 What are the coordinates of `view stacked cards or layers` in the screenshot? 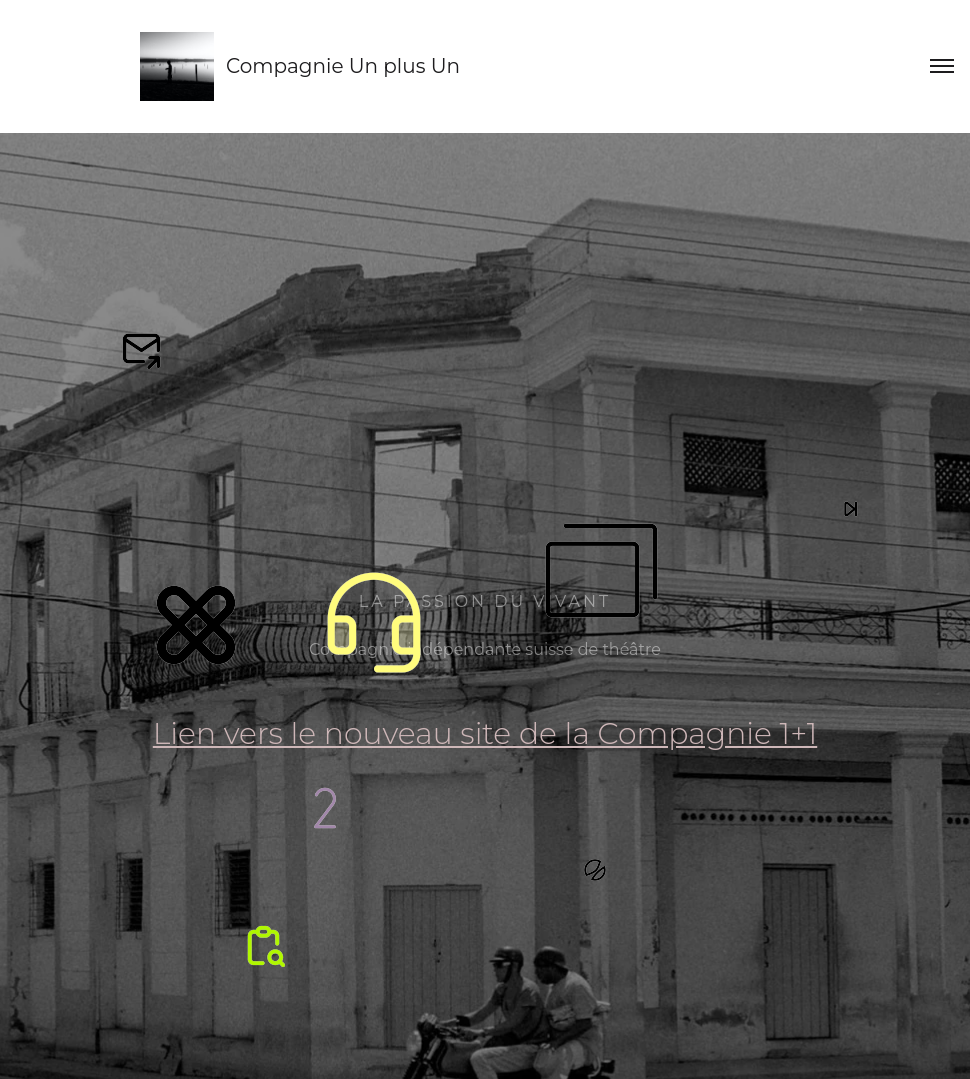 It's located at (601, 570).